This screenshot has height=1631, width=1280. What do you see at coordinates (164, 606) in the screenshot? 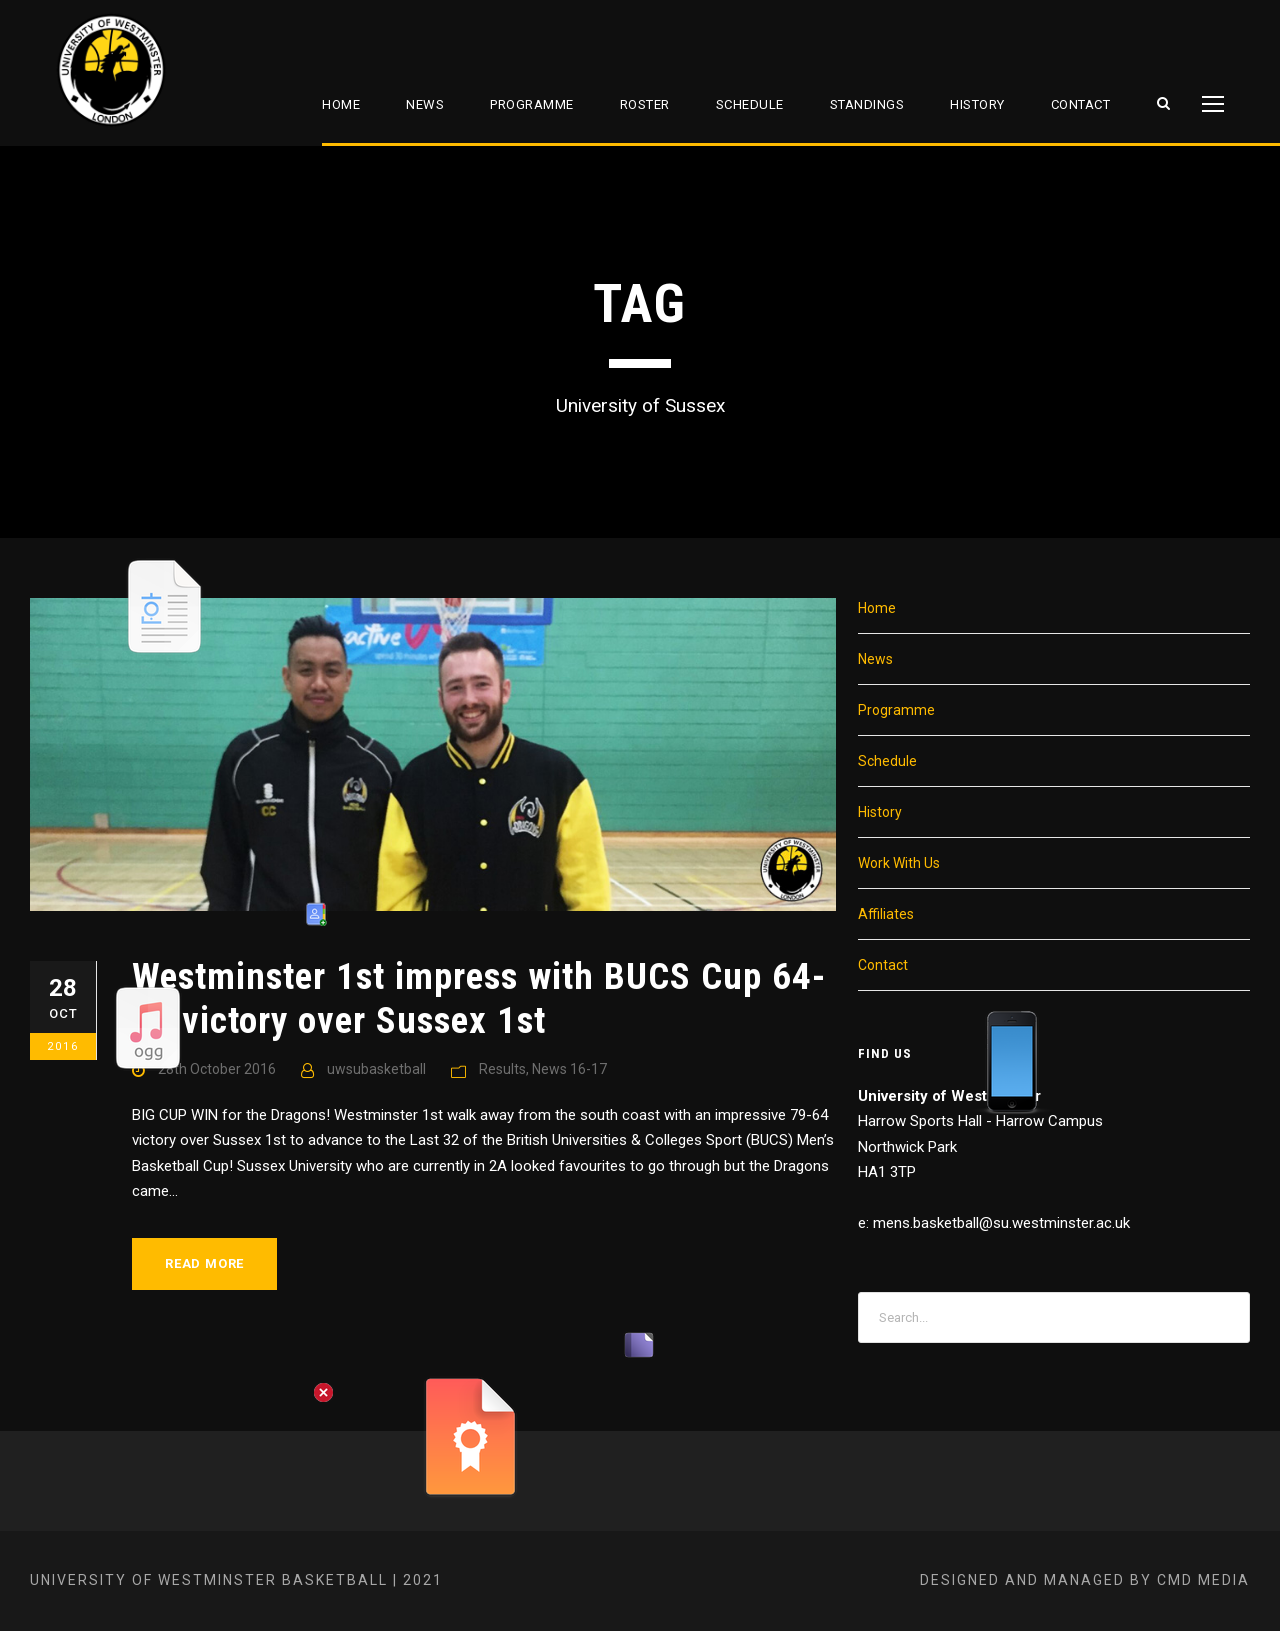
I see `hancom hangul word processor document file` at bounding box center [164, 606].